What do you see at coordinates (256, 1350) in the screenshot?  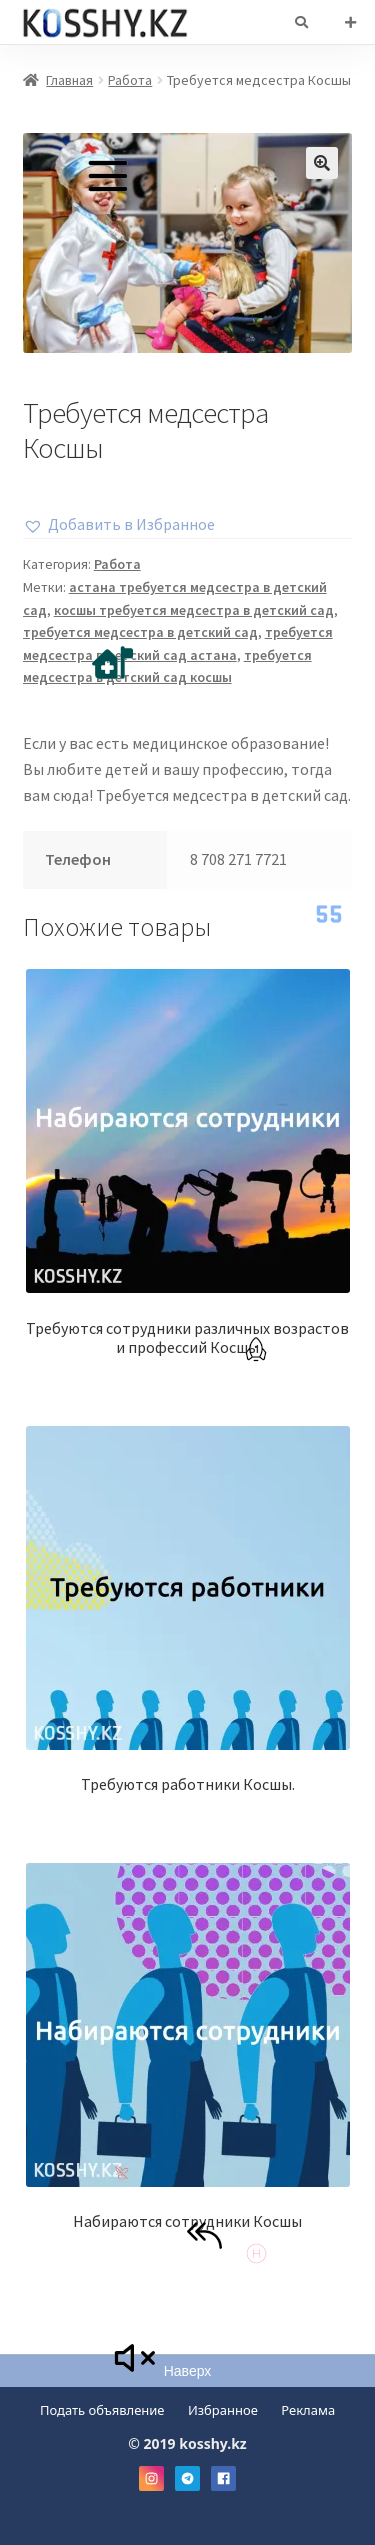 I see `launch or deploy an application` at bounding box center [256, 1350].